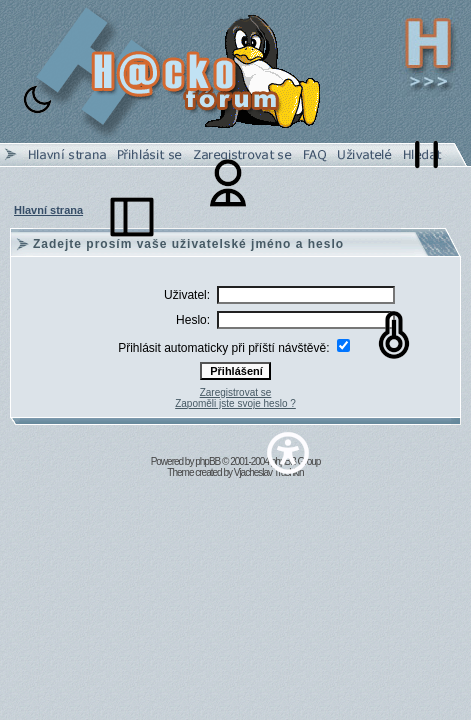 This screenshot has width=471, height=720. What do you see at coordinates (426, 154) in the screenshot?
I see `pause media playback` at bounding box center [426, 154].